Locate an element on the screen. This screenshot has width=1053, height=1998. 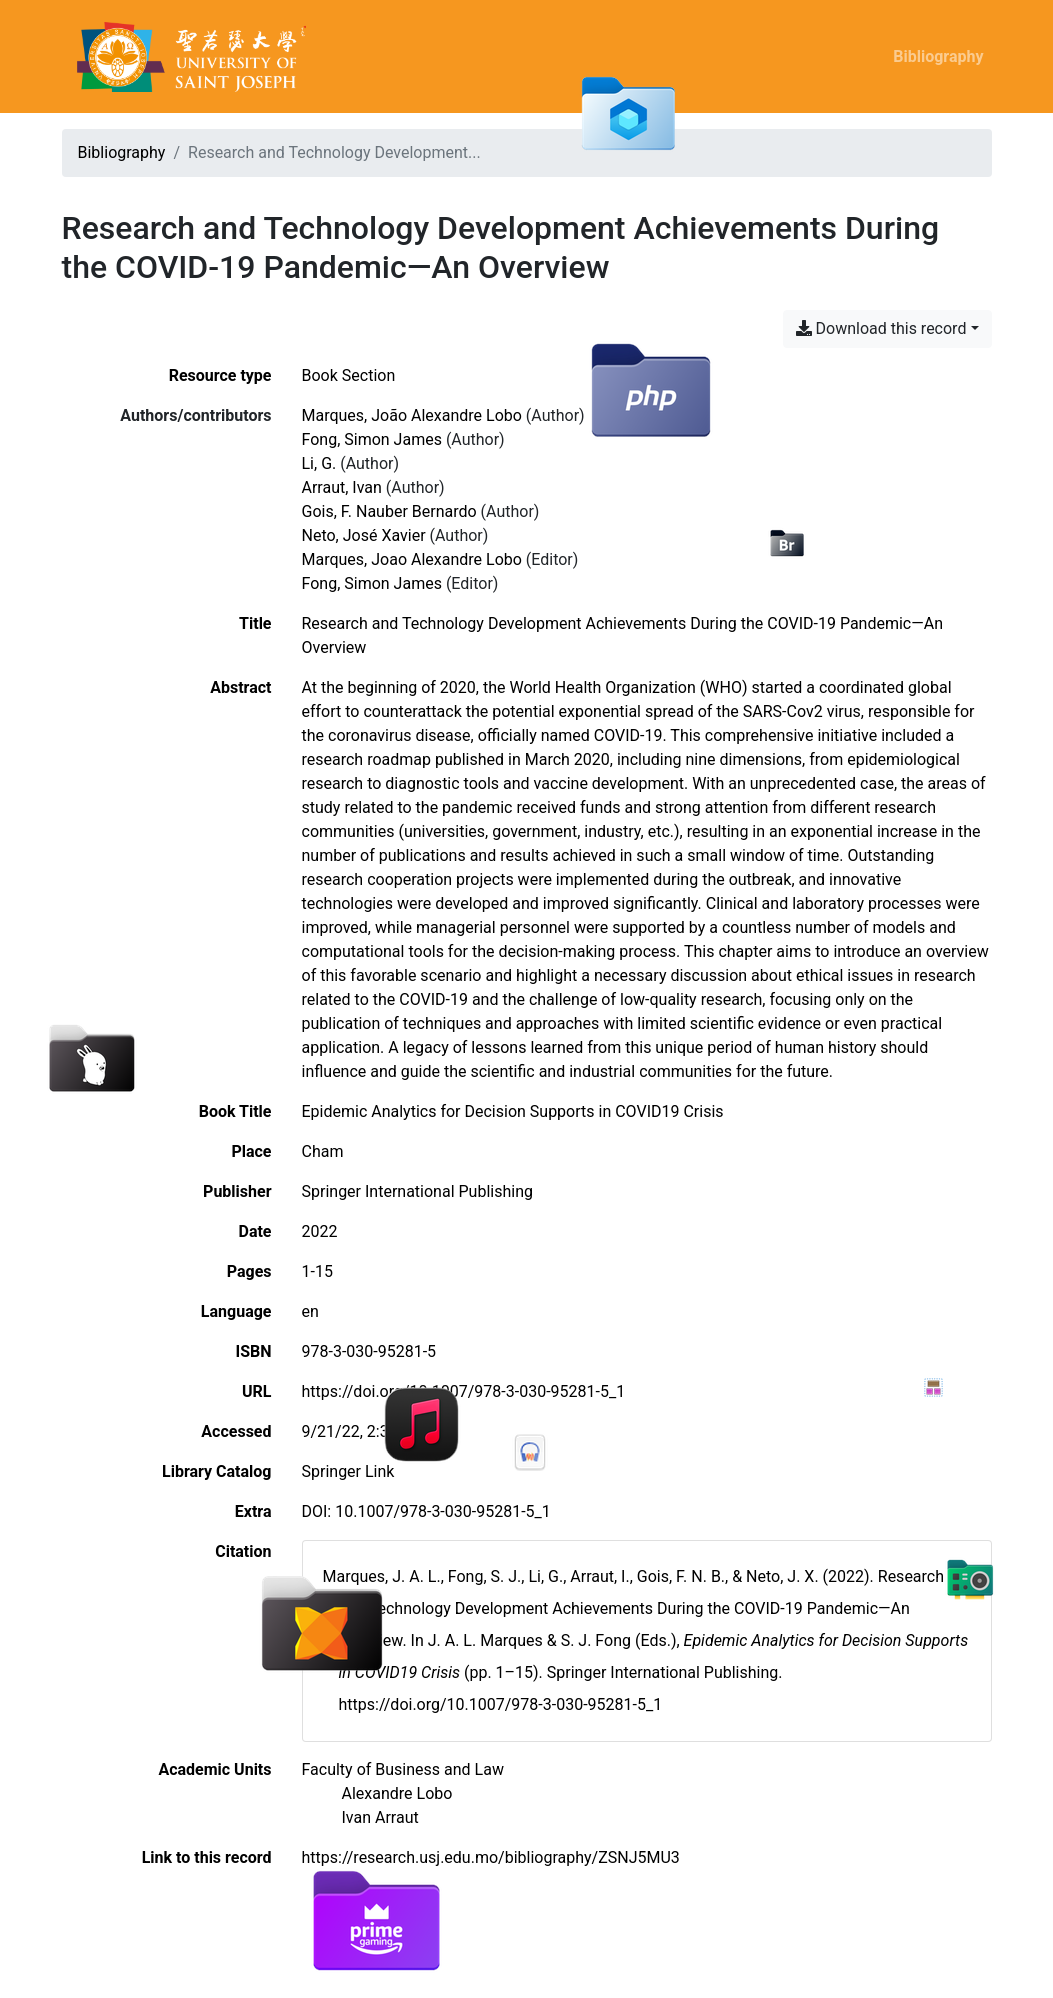
select all items in the current view is located at coordinates (933, 1387).